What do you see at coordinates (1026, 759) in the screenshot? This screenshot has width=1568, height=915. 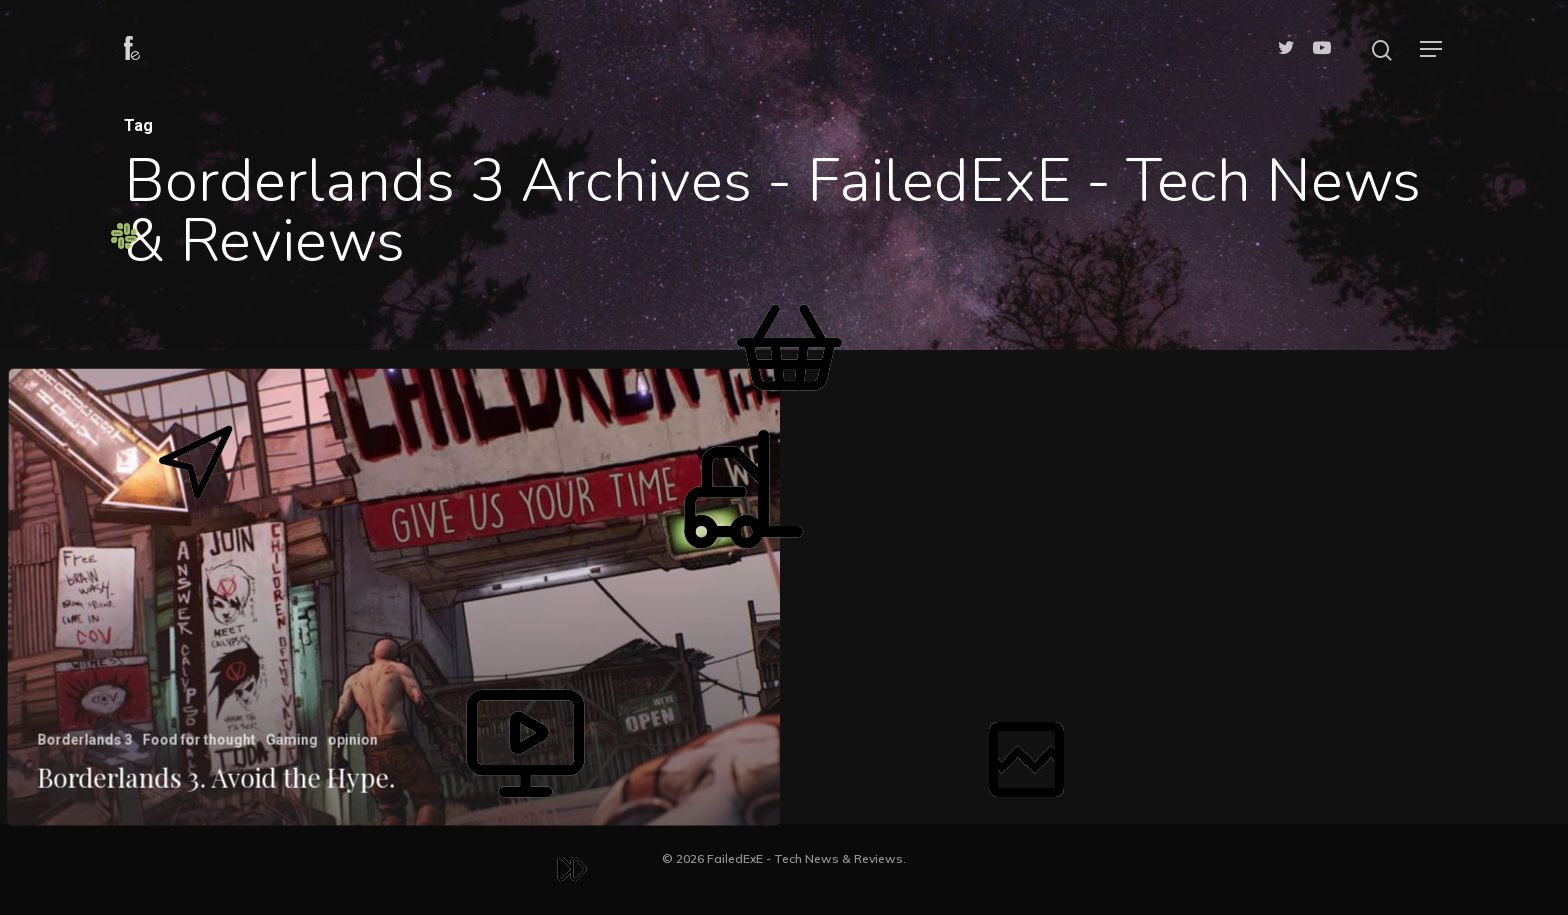 I see `indicates an image failed to load` at bounding box center [1026, 759].